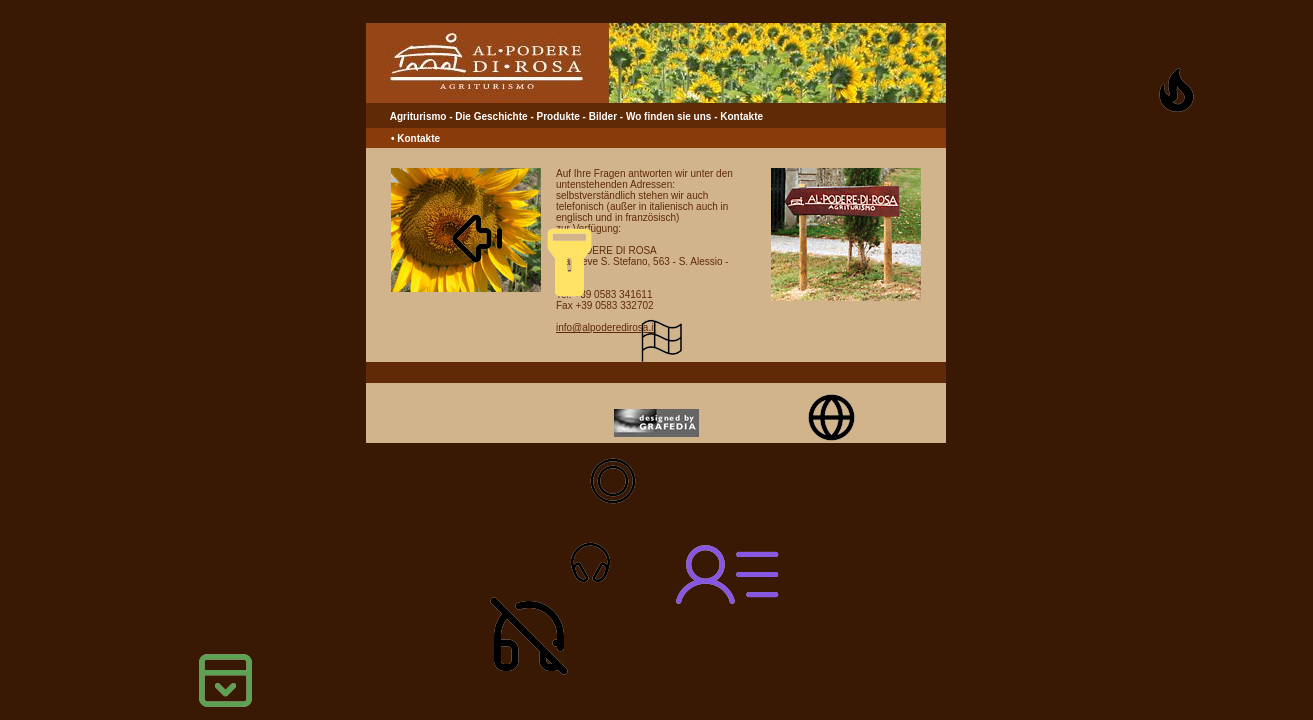 This screenshot has width=1313, height=720. I want to click on mute or disable audio output, so click(529, 636).